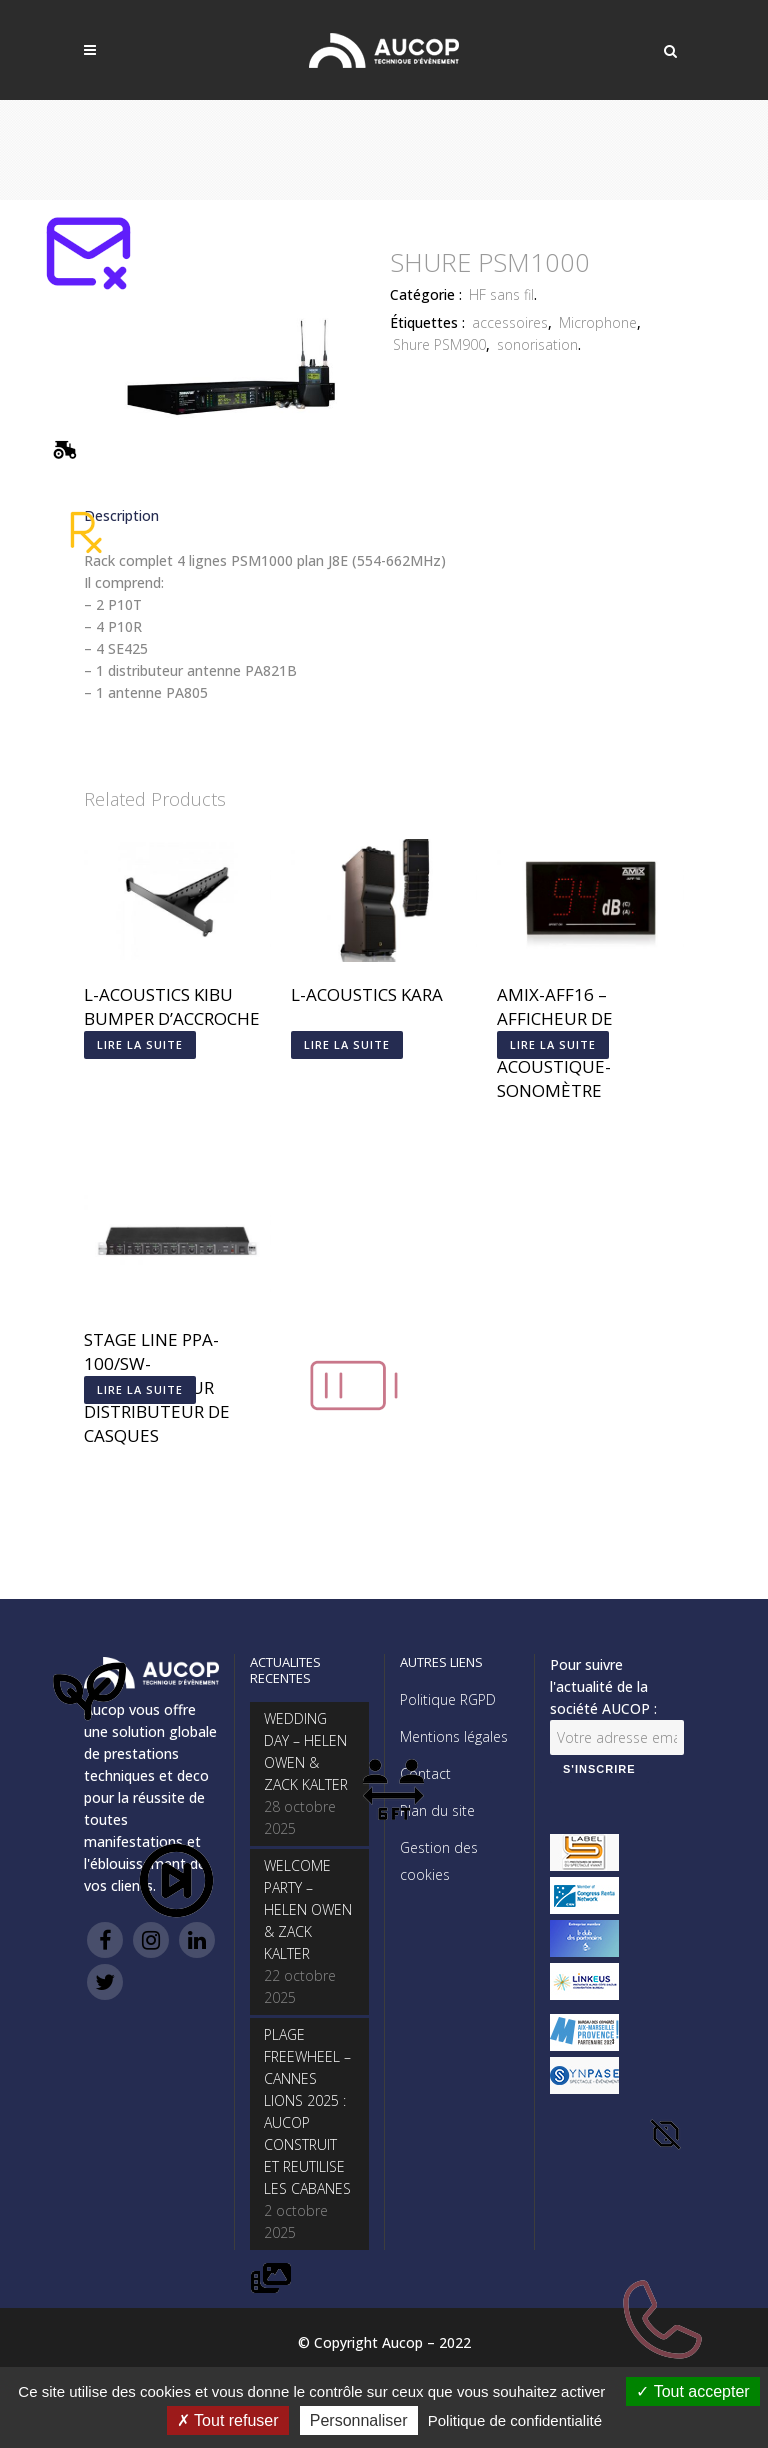  I want to click on delete an email message, so click(88, 251).